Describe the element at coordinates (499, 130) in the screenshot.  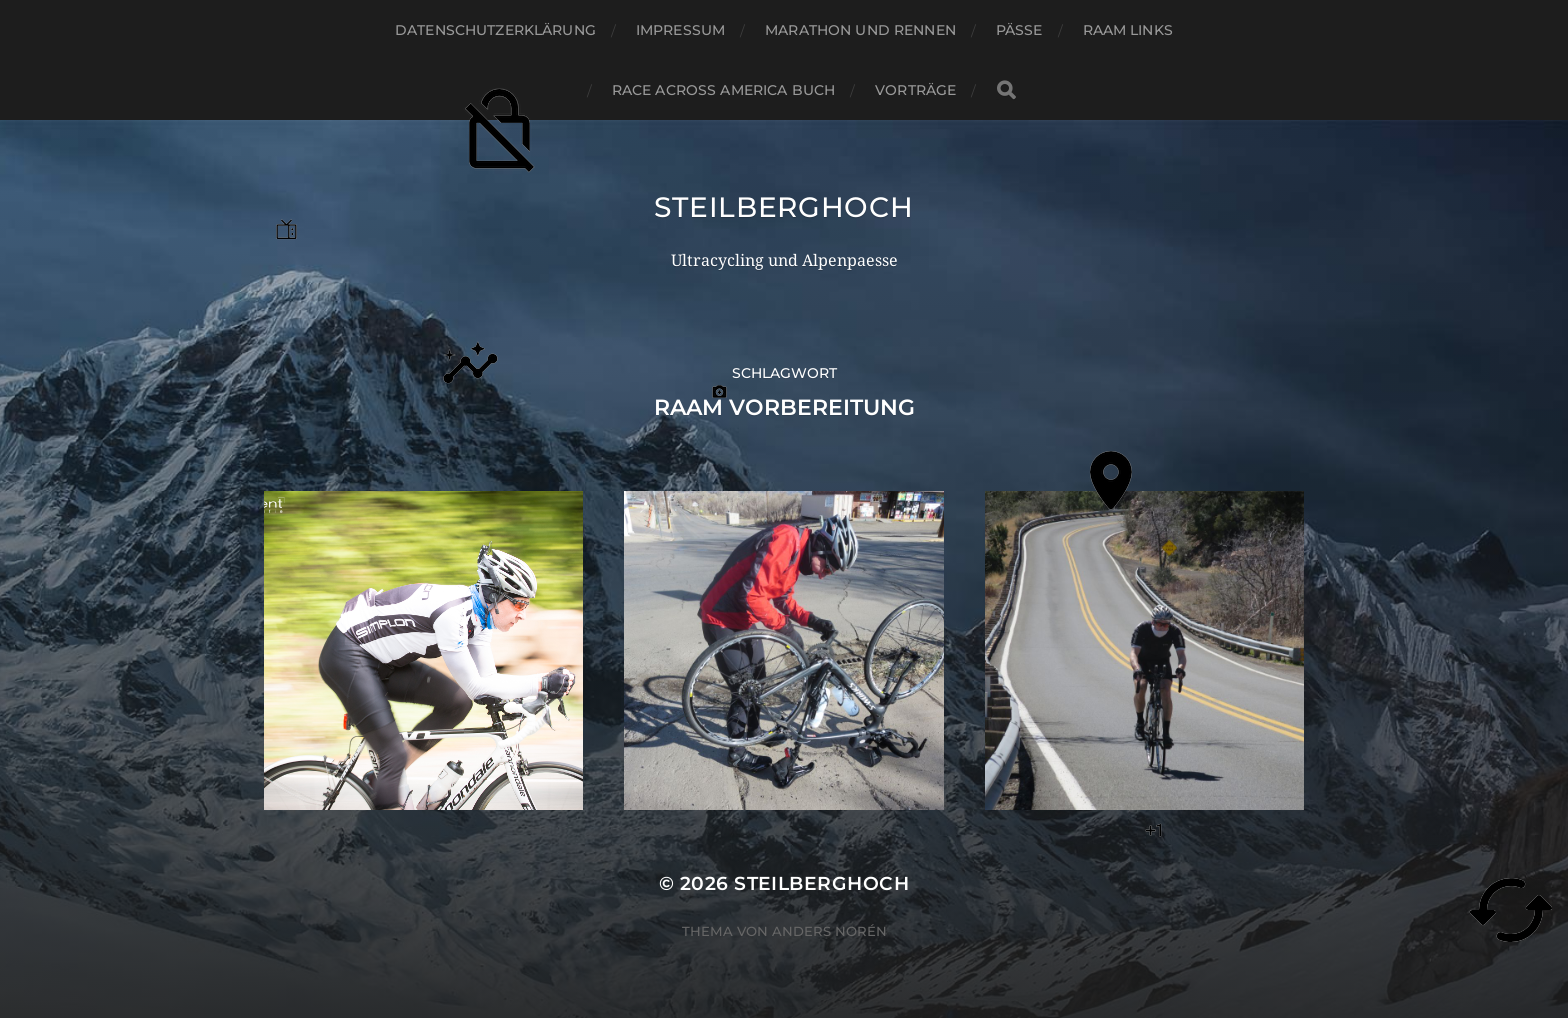
I see `indicates an unencrypted or insecure connection` at that location.